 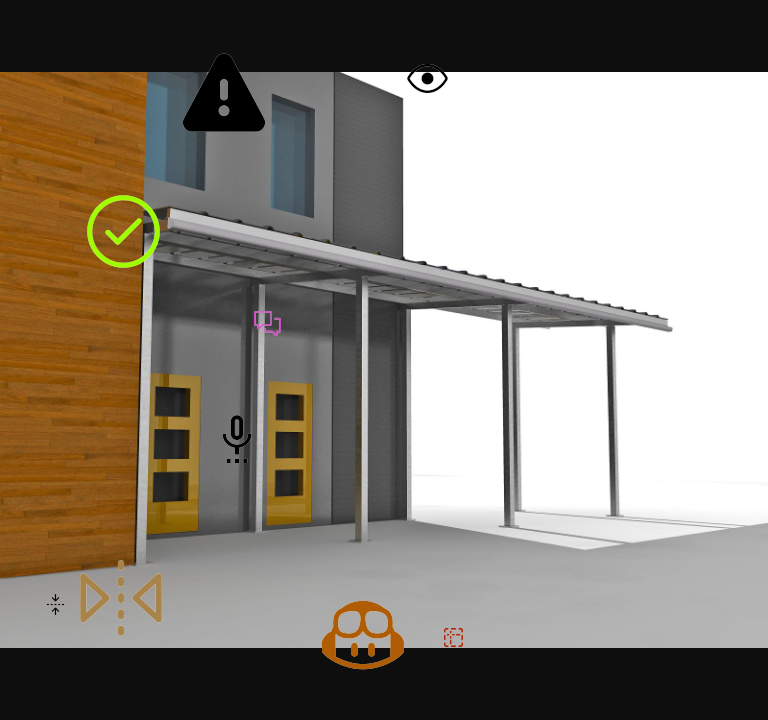 What do you see at coordinates (121, 598) in the screenshot?
I see `mirror or flip content horizontally` at bounding box center [121, 598].